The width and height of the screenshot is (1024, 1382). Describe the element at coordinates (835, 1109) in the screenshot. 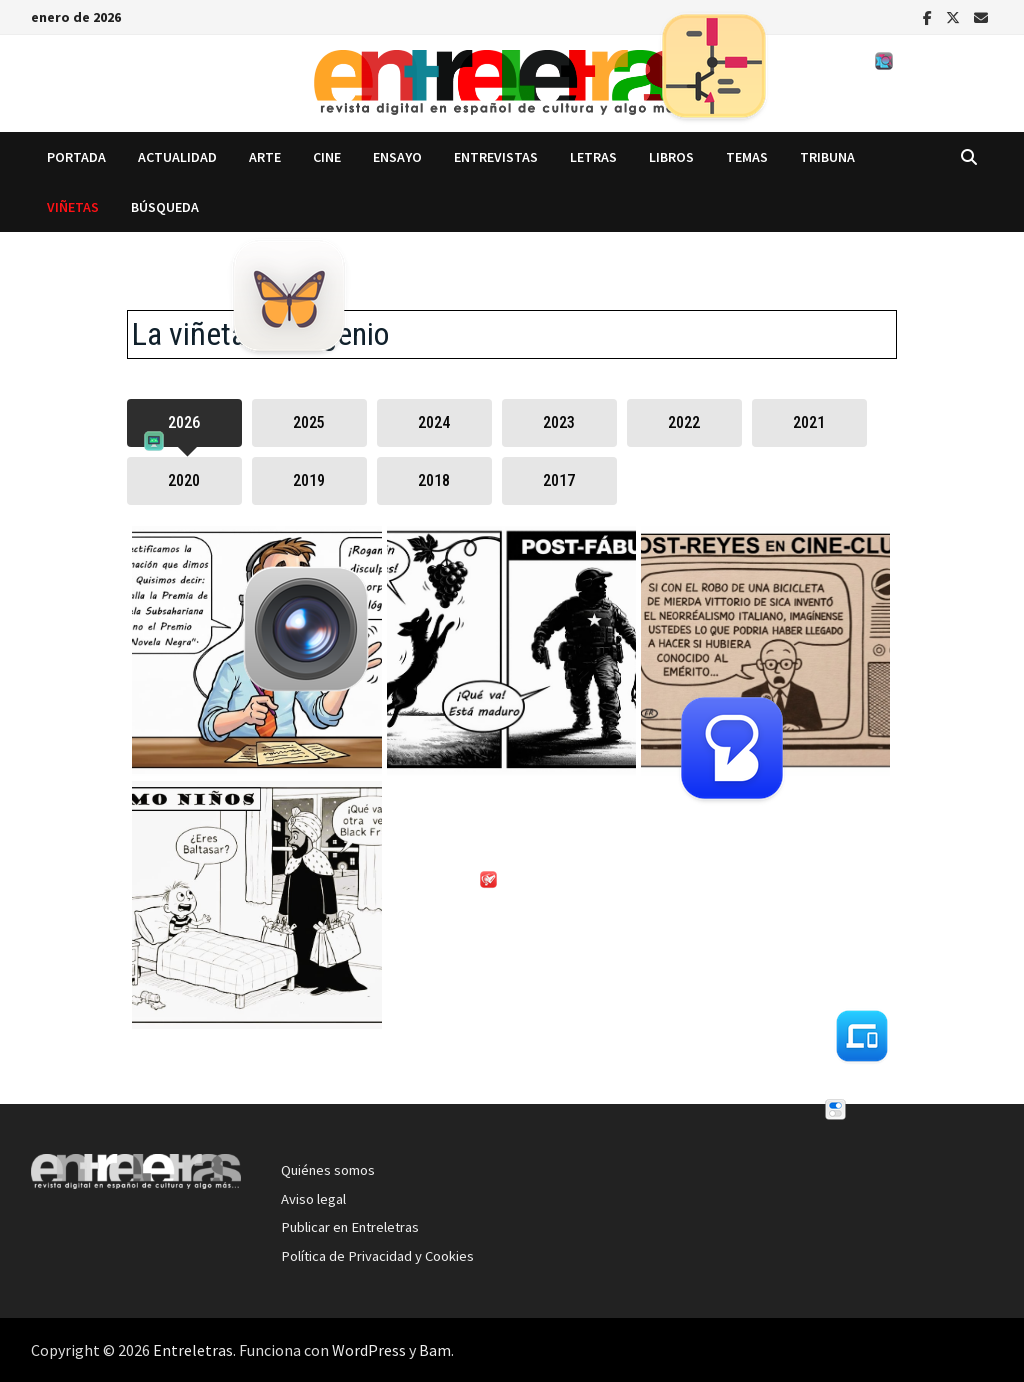

I see `open system settings or preferences` at that location.